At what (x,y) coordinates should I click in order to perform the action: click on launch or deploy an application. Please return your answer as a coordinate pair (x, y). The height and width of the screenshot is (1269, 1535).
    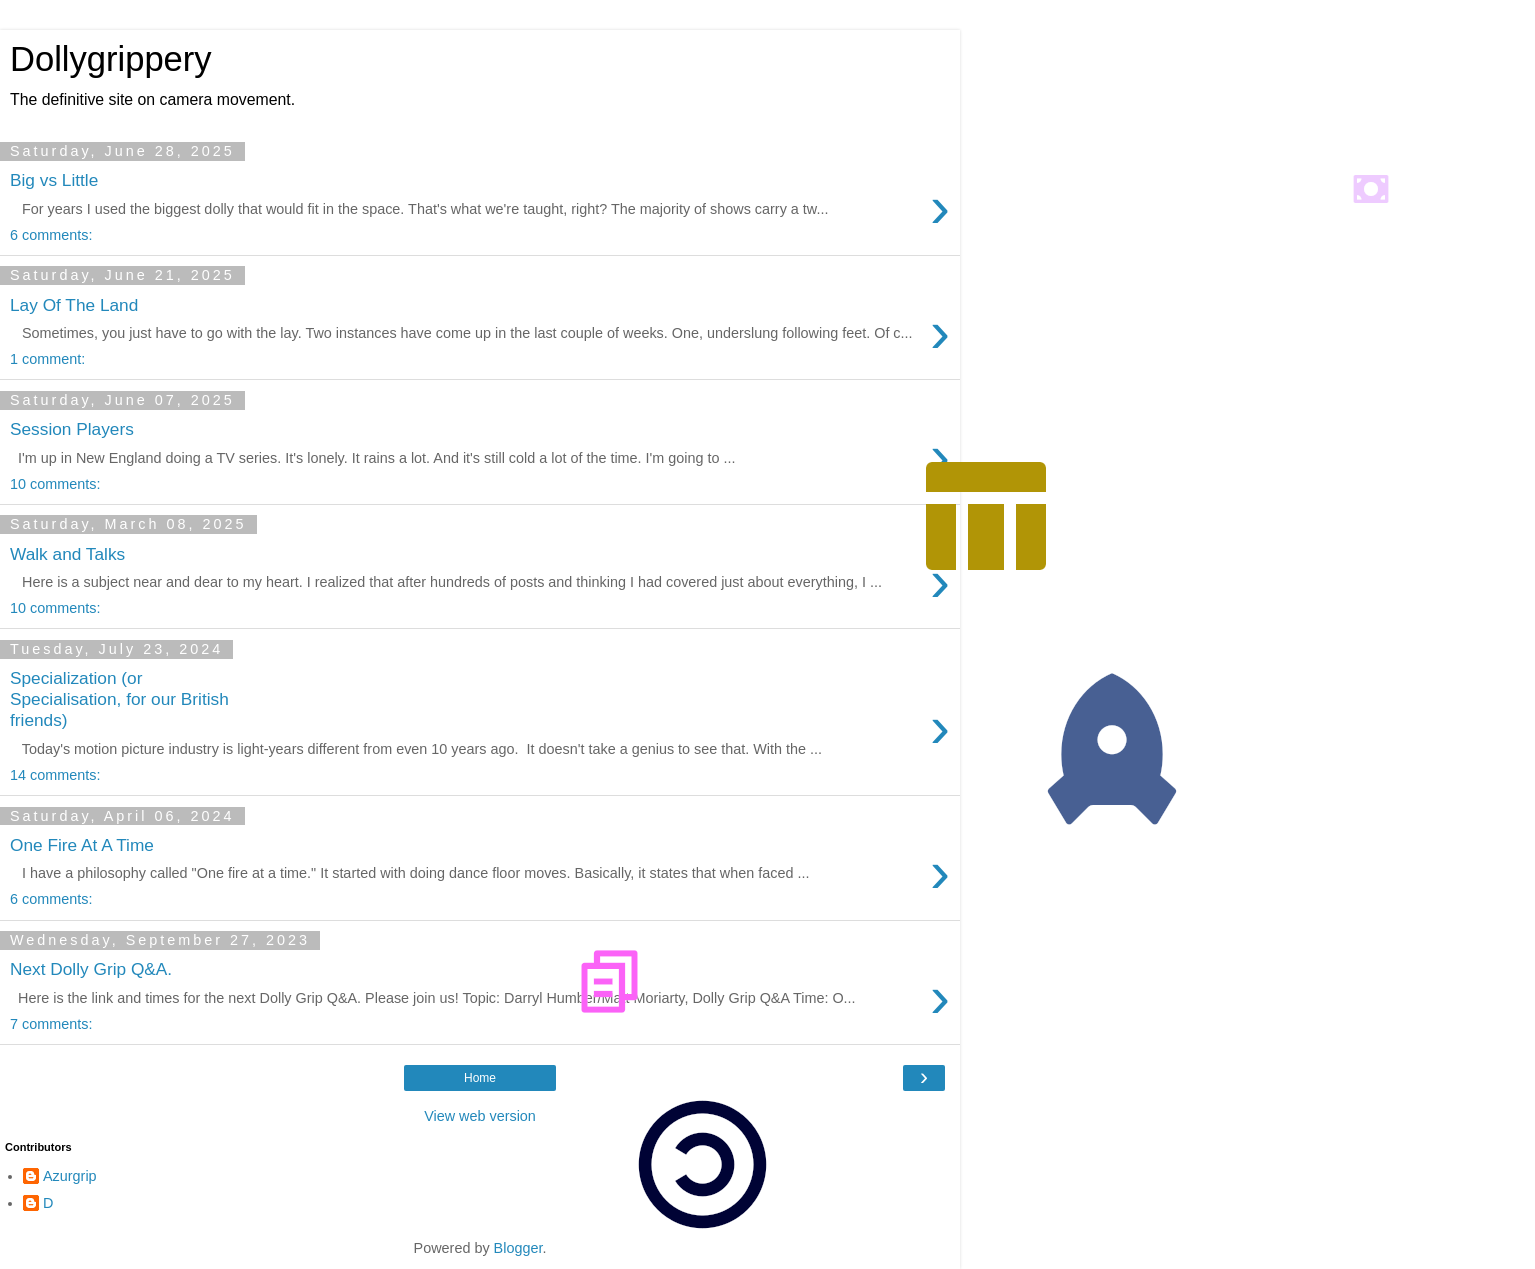
    Looking at the image, I should click on (1112, 747).